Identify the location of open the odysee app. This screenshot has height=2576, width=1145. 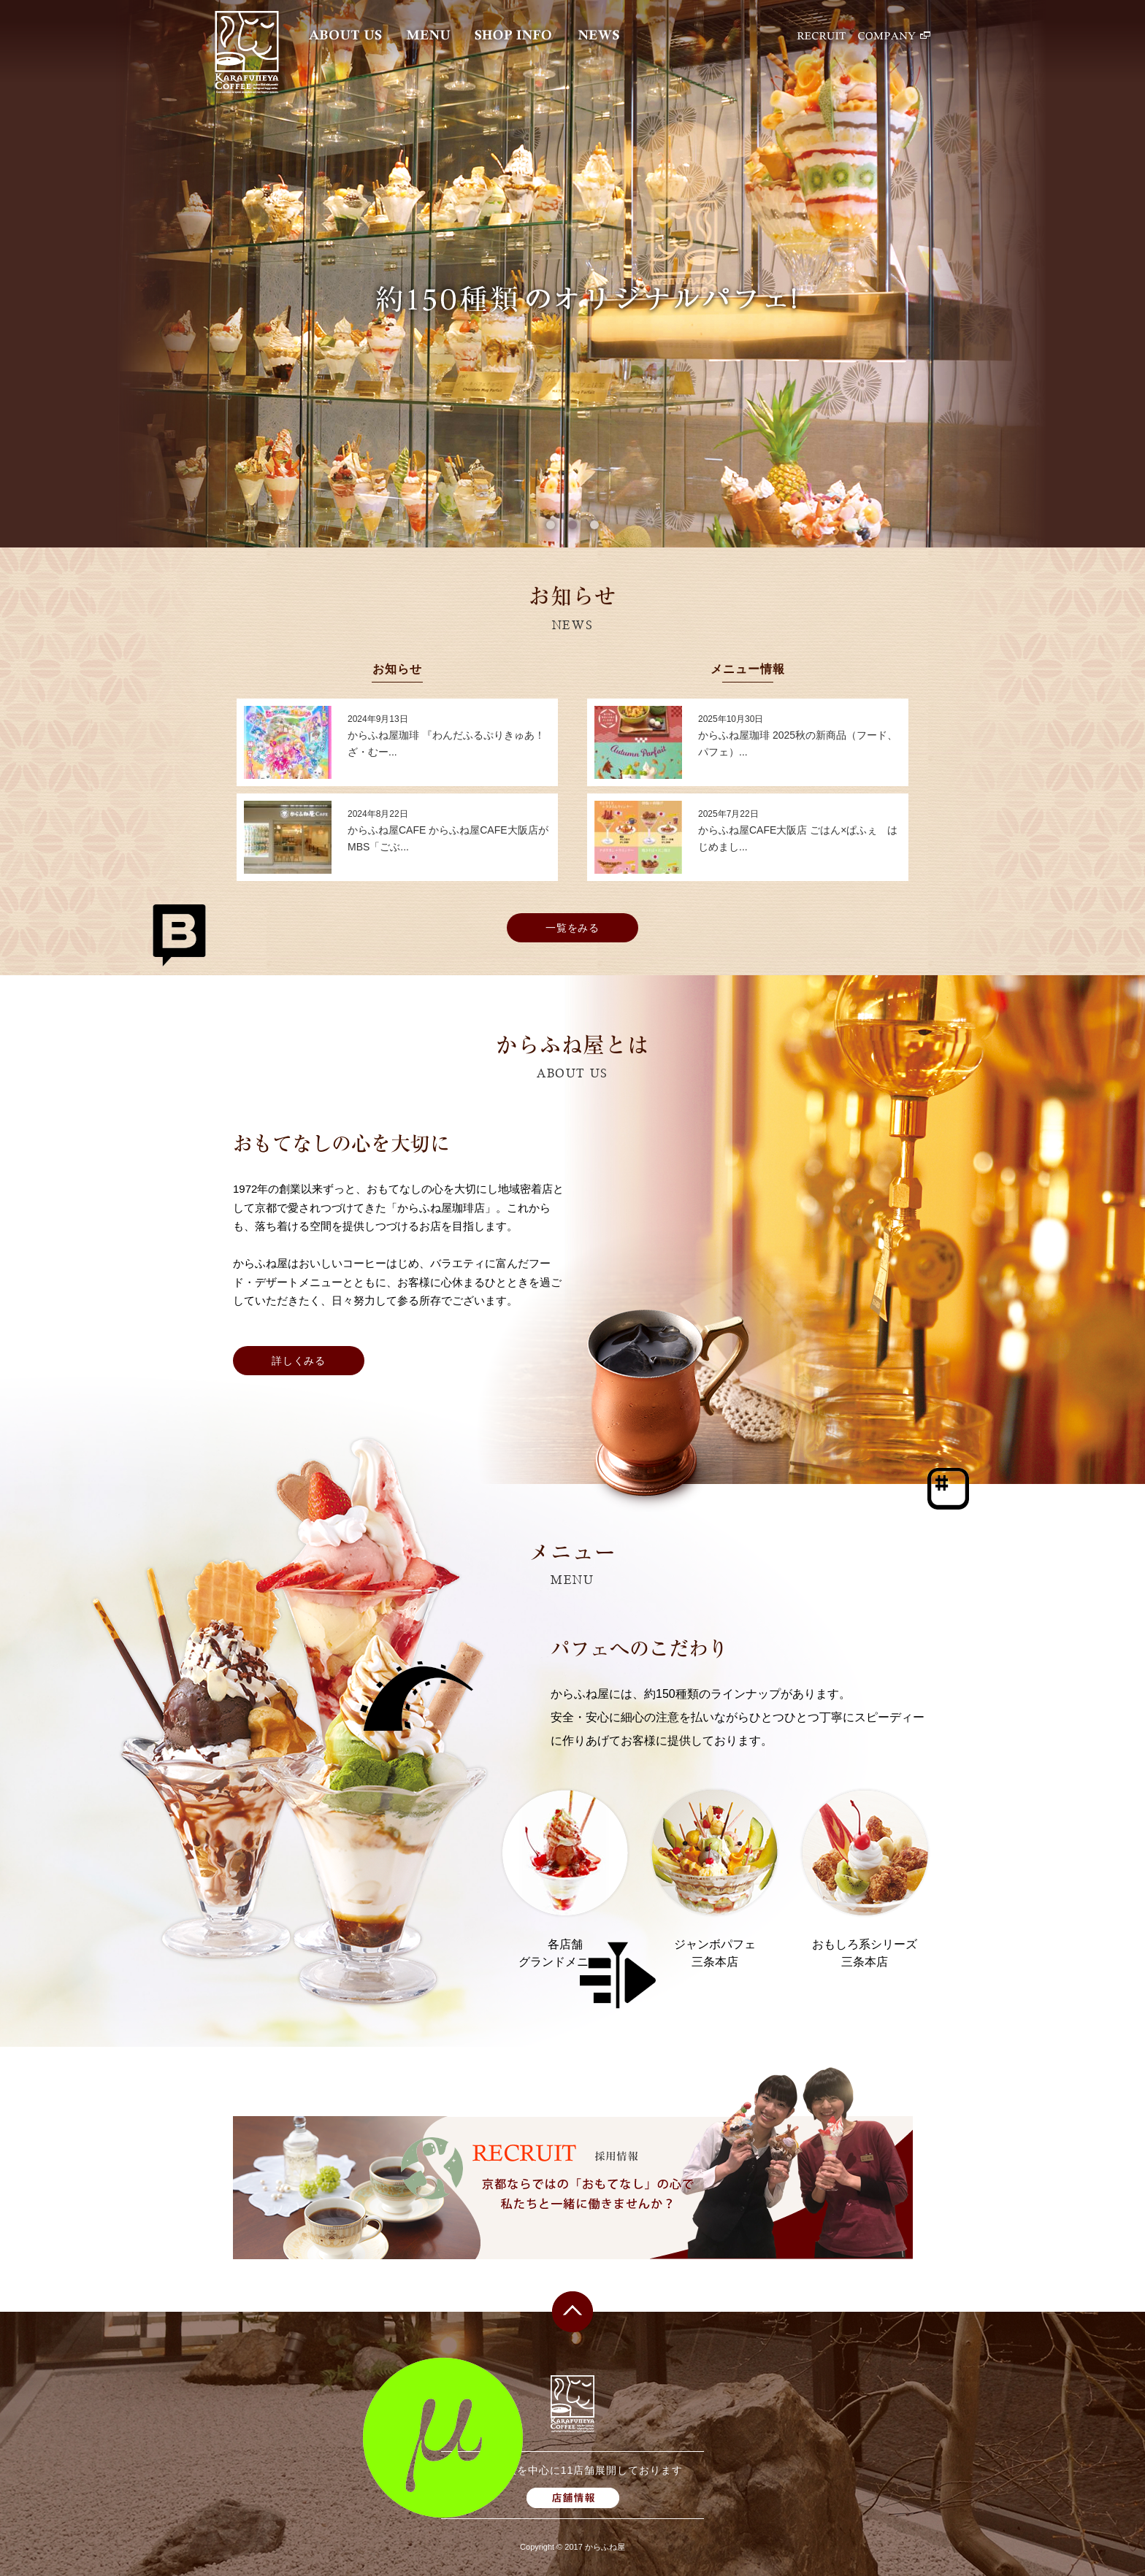
(432, 2168).